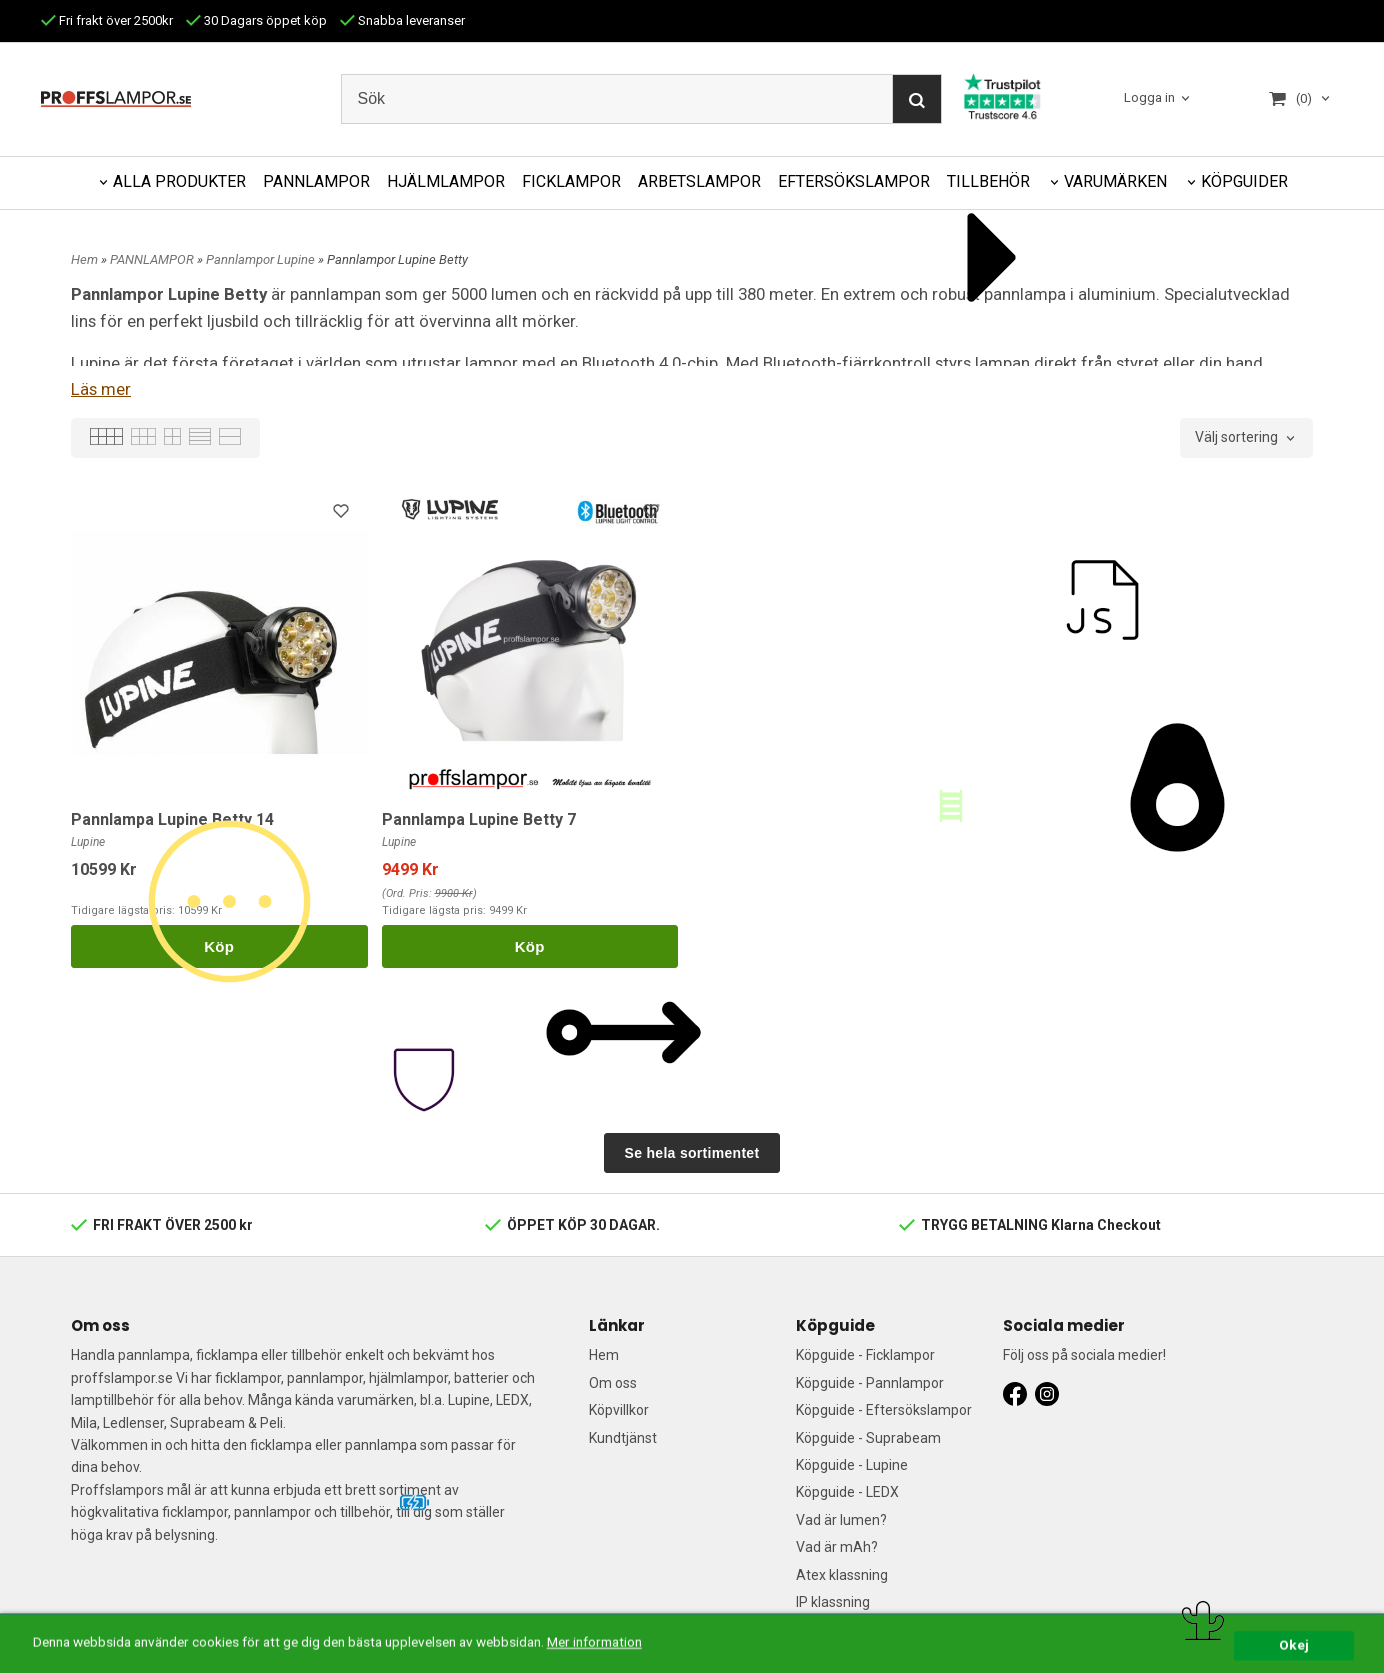  Describe the element at coordinates (1105, 600) in the screenshot. I see `a javascript file in your project` at that location.